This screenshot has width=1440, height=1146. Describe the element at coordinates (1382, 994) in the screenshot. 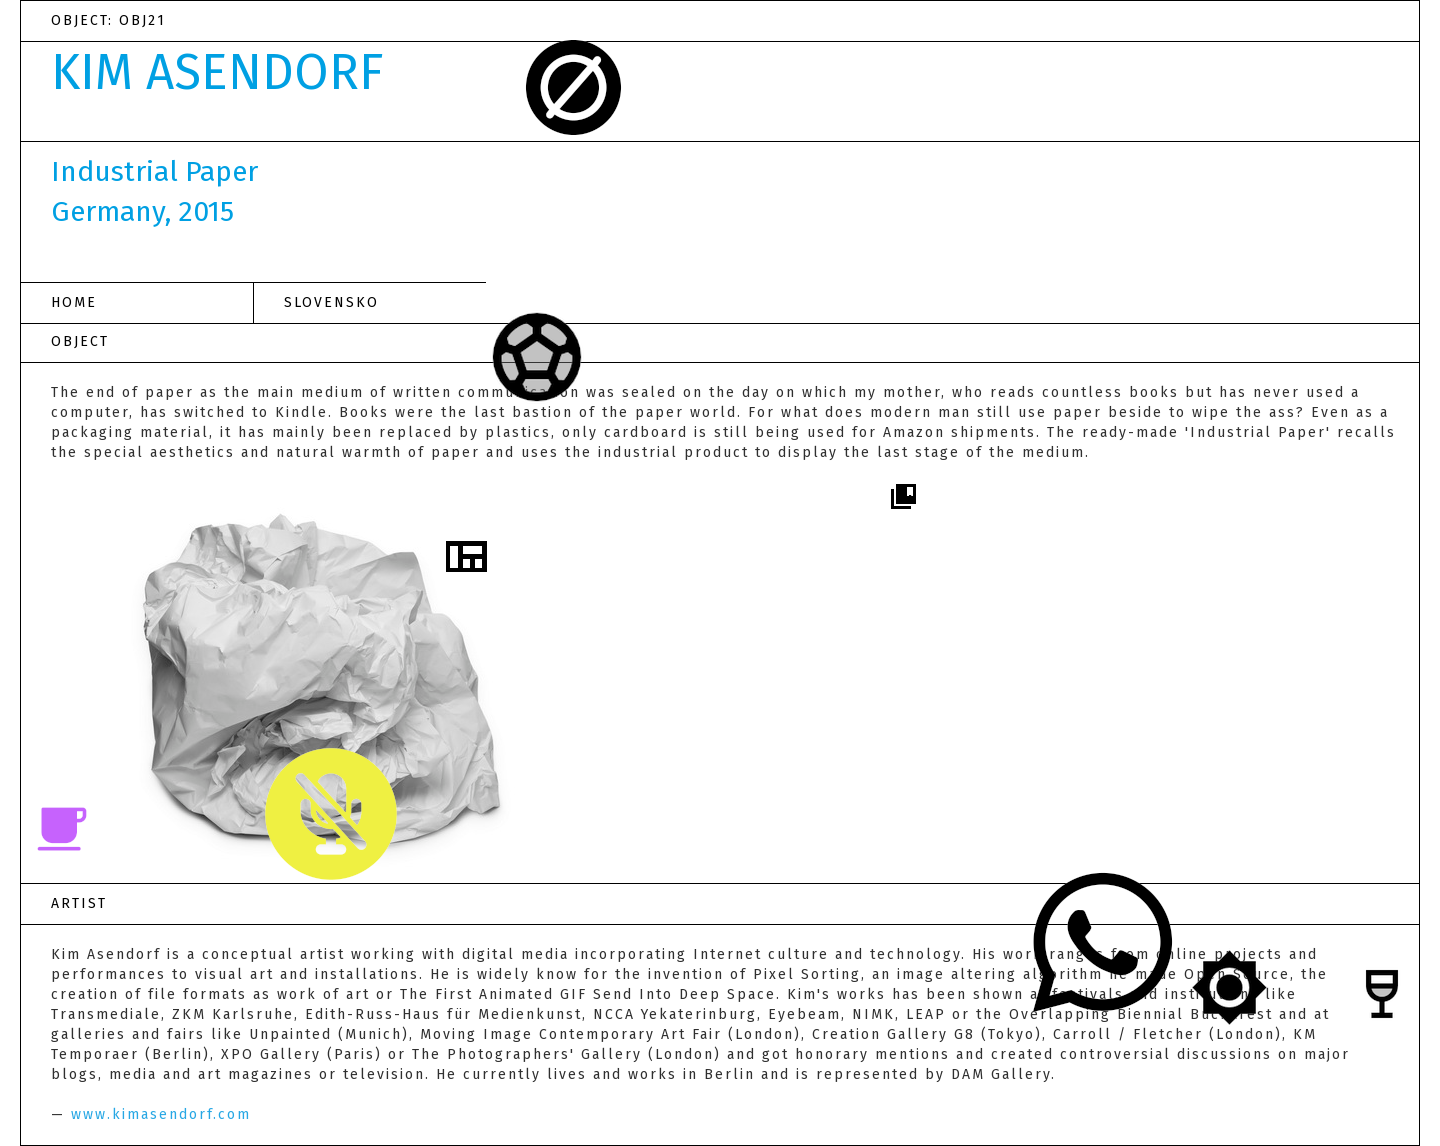

I see `find nearby wine bars or restaurants` at that location.